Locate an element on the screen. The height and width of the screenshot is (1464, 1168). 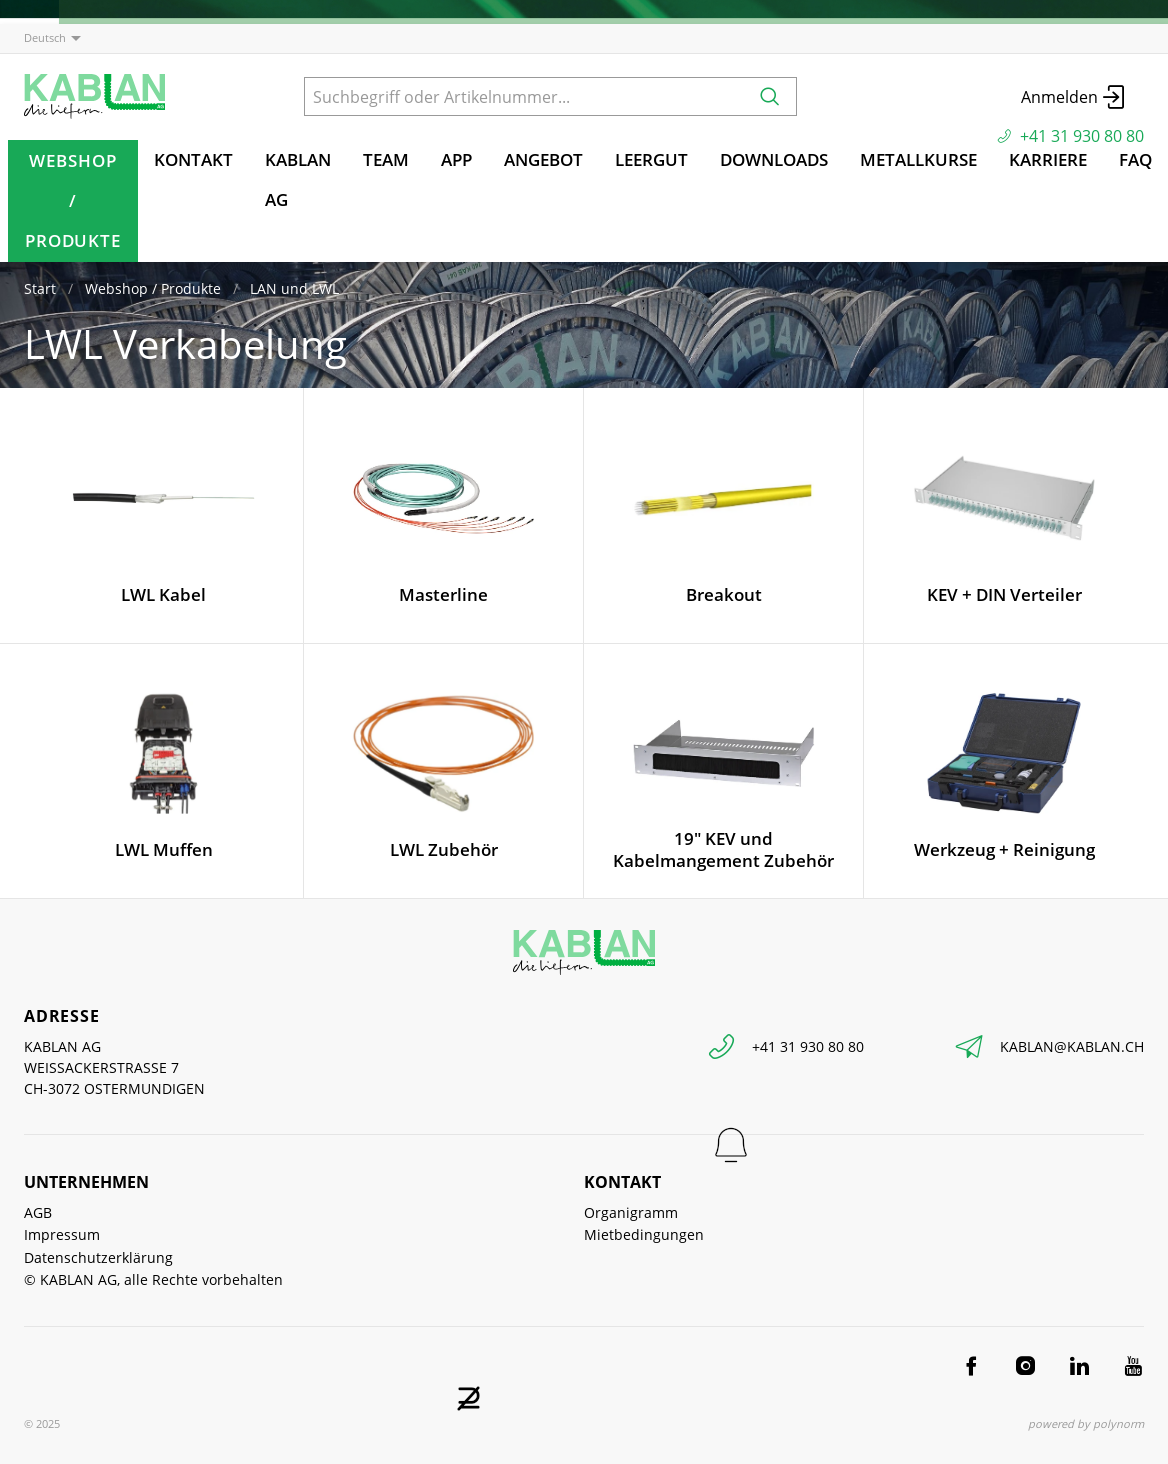
view notifications is located at coordinates (731, 1145).